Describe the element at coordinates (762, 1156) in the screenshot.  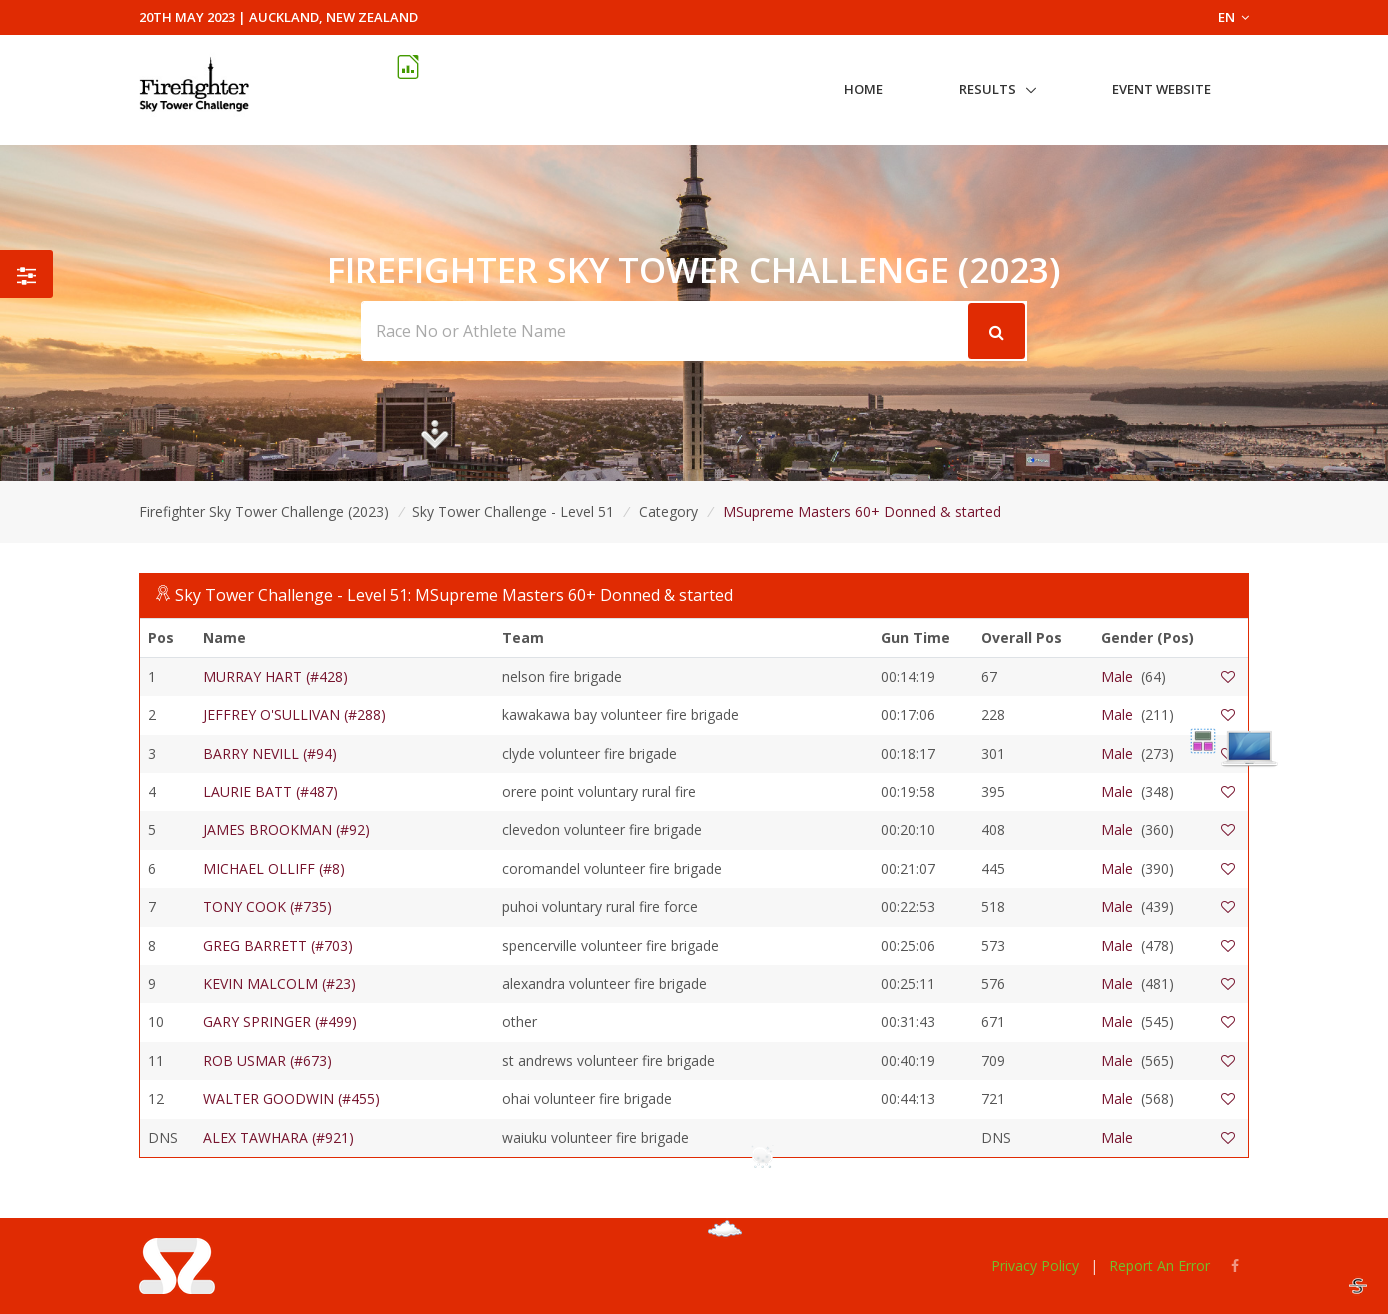
I see `indicates snowy weather conditions at night` at that location.